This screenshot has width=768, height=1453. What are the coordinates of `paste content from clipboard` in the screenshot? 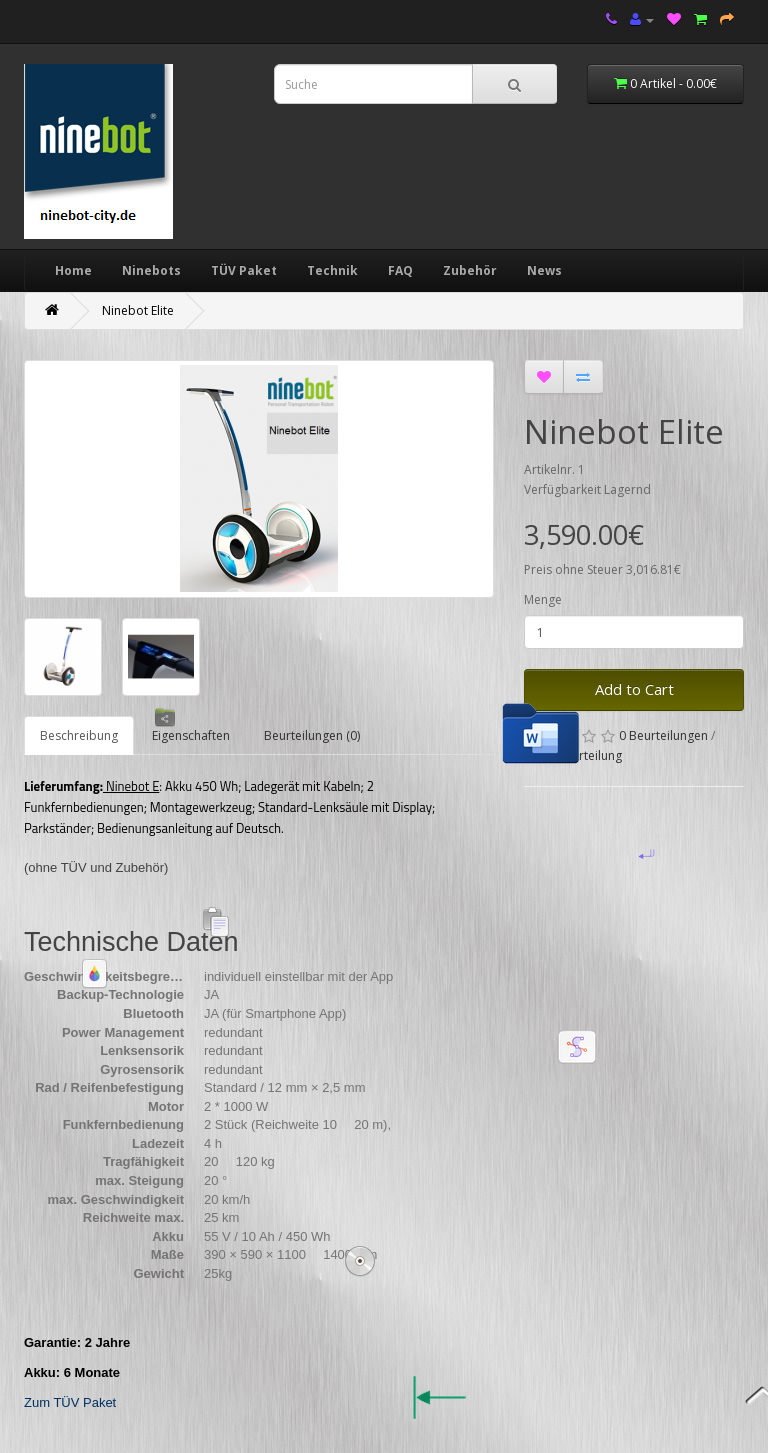 It's located at (216, 922).